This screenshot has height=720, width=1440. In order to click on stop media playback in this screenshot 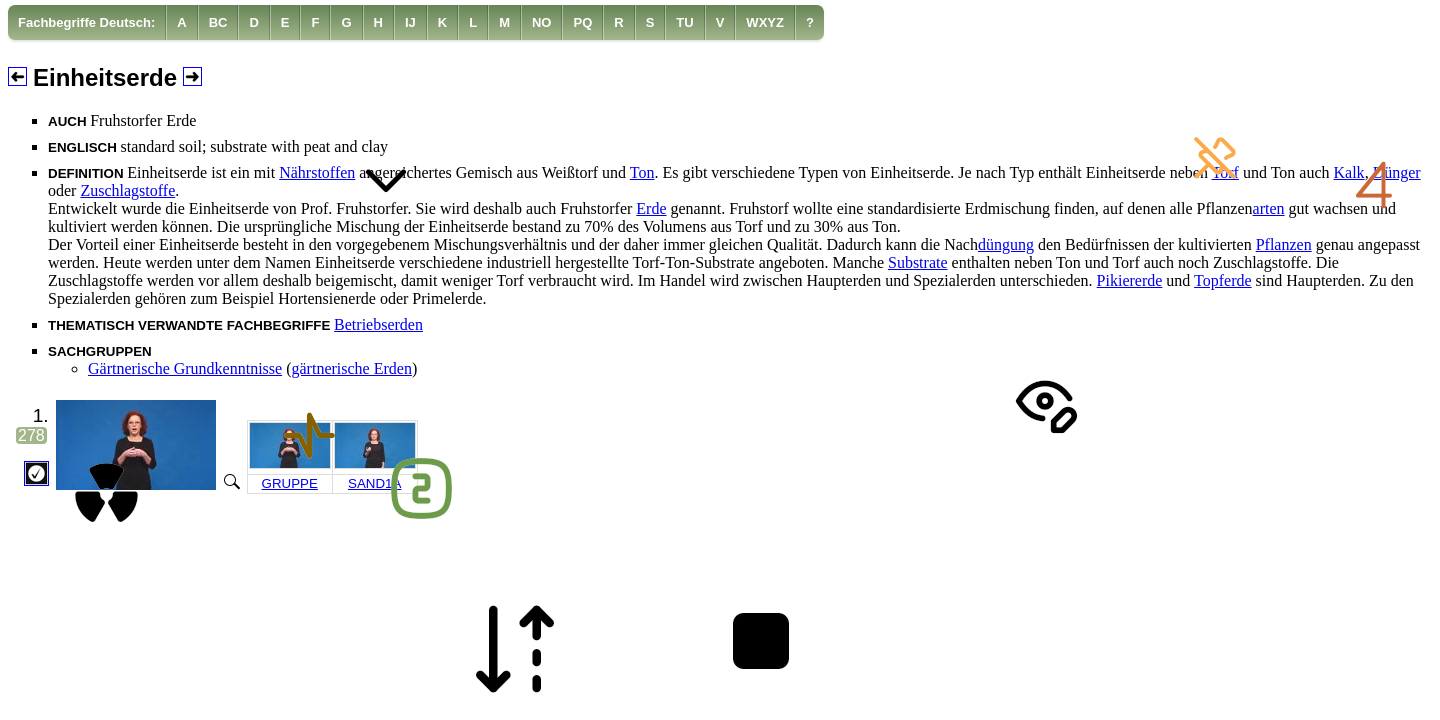, I will do `click(761, 641)`.